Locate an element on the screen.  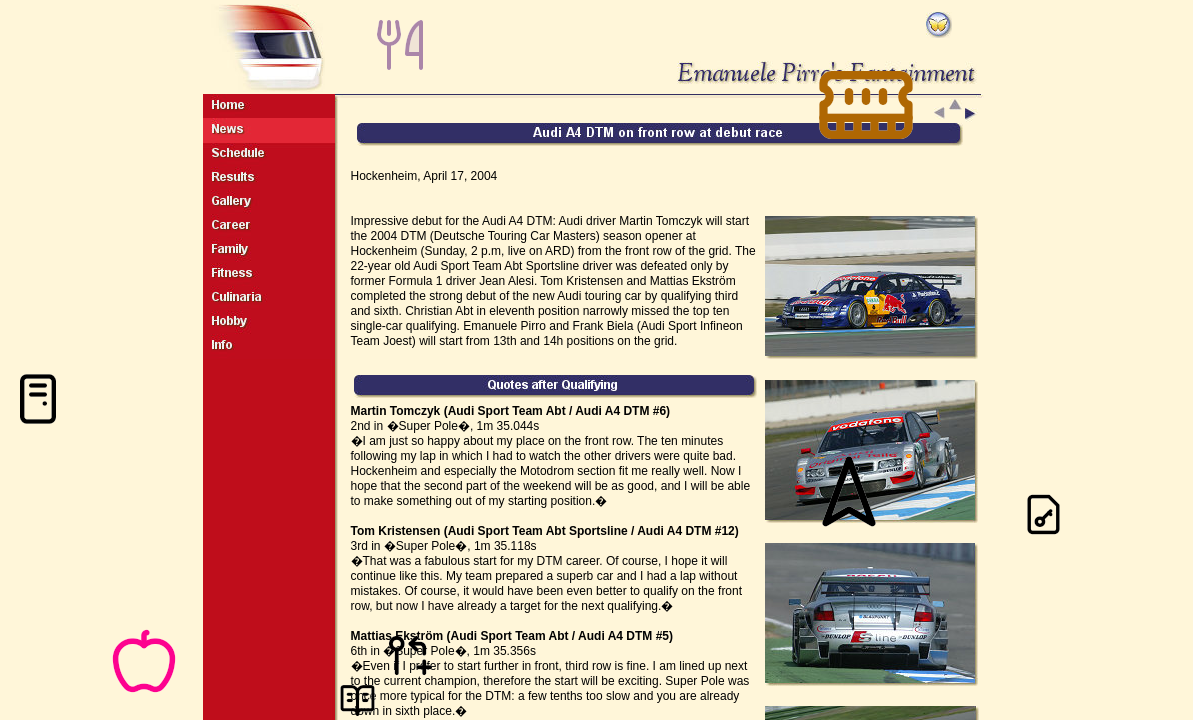
navigate to current destination is located at coordinates (849, 493).